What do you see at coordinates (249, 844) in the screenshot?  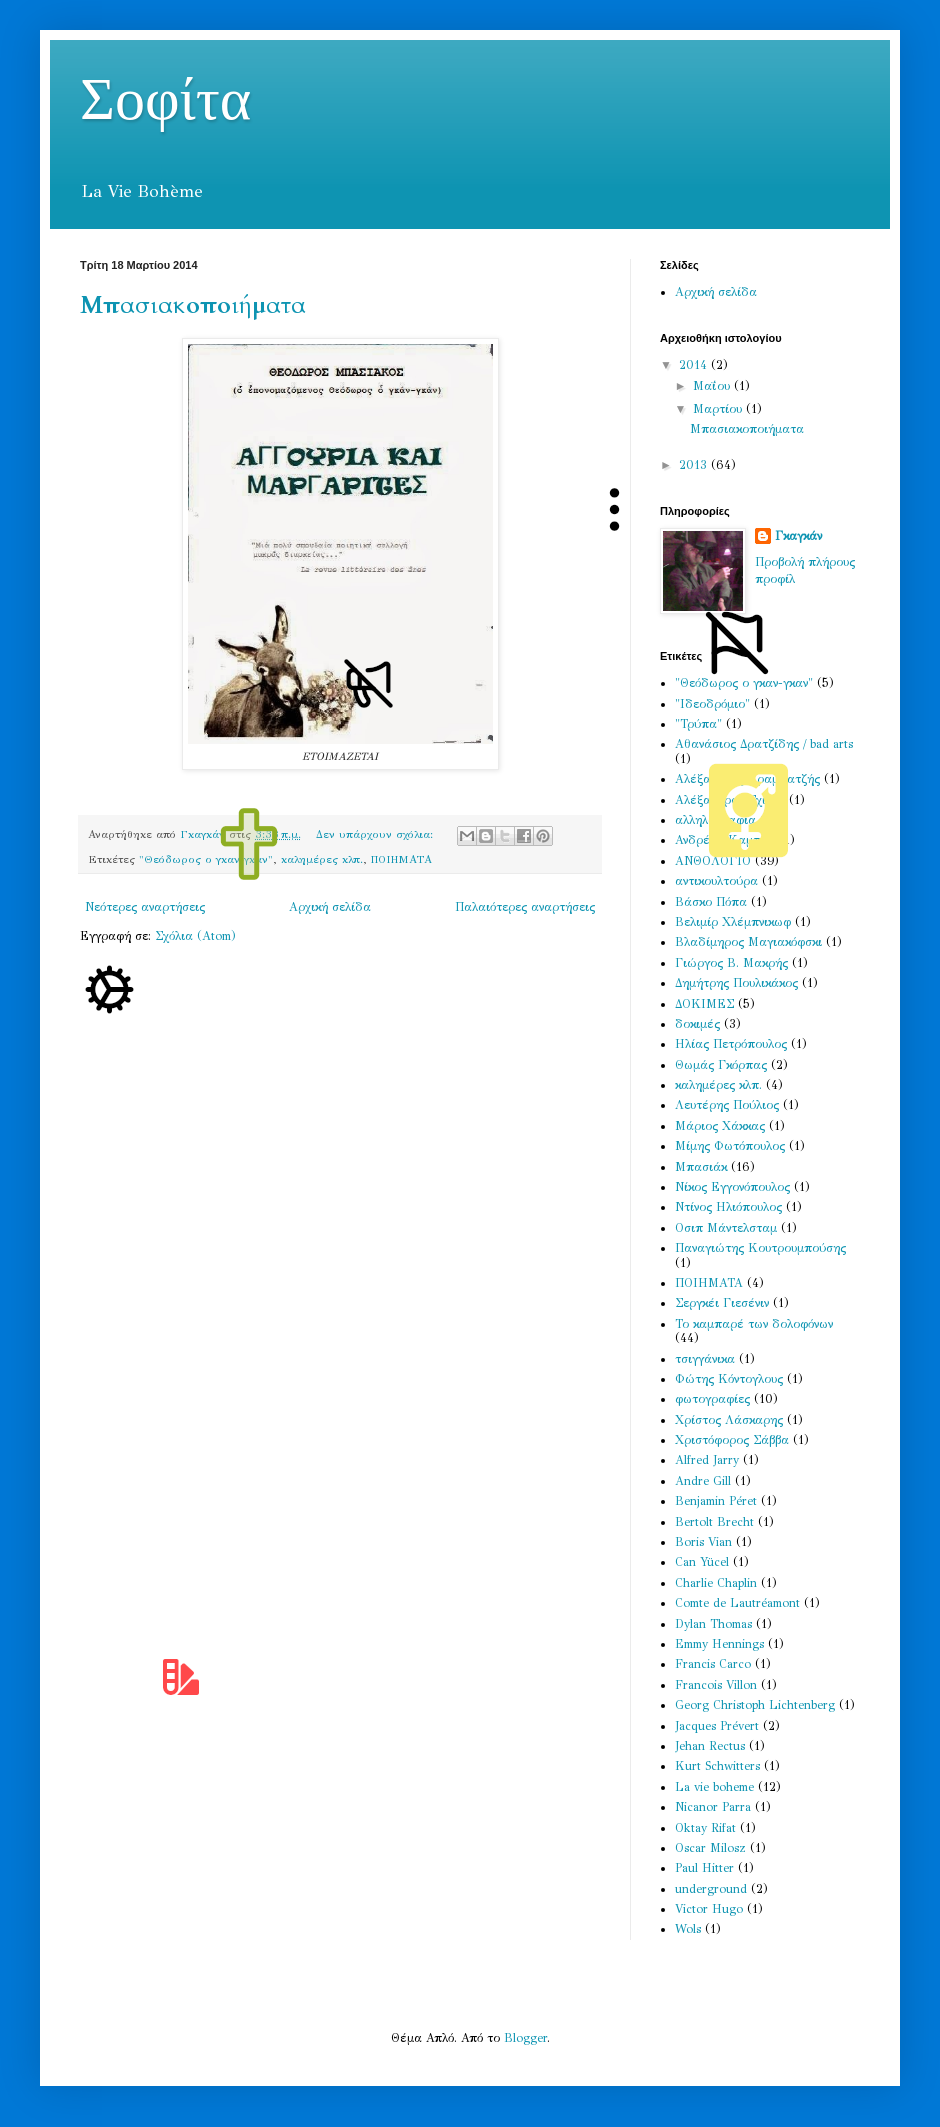 I see `indicates a religious or faith-based feature` at bounding box center [249, 844].